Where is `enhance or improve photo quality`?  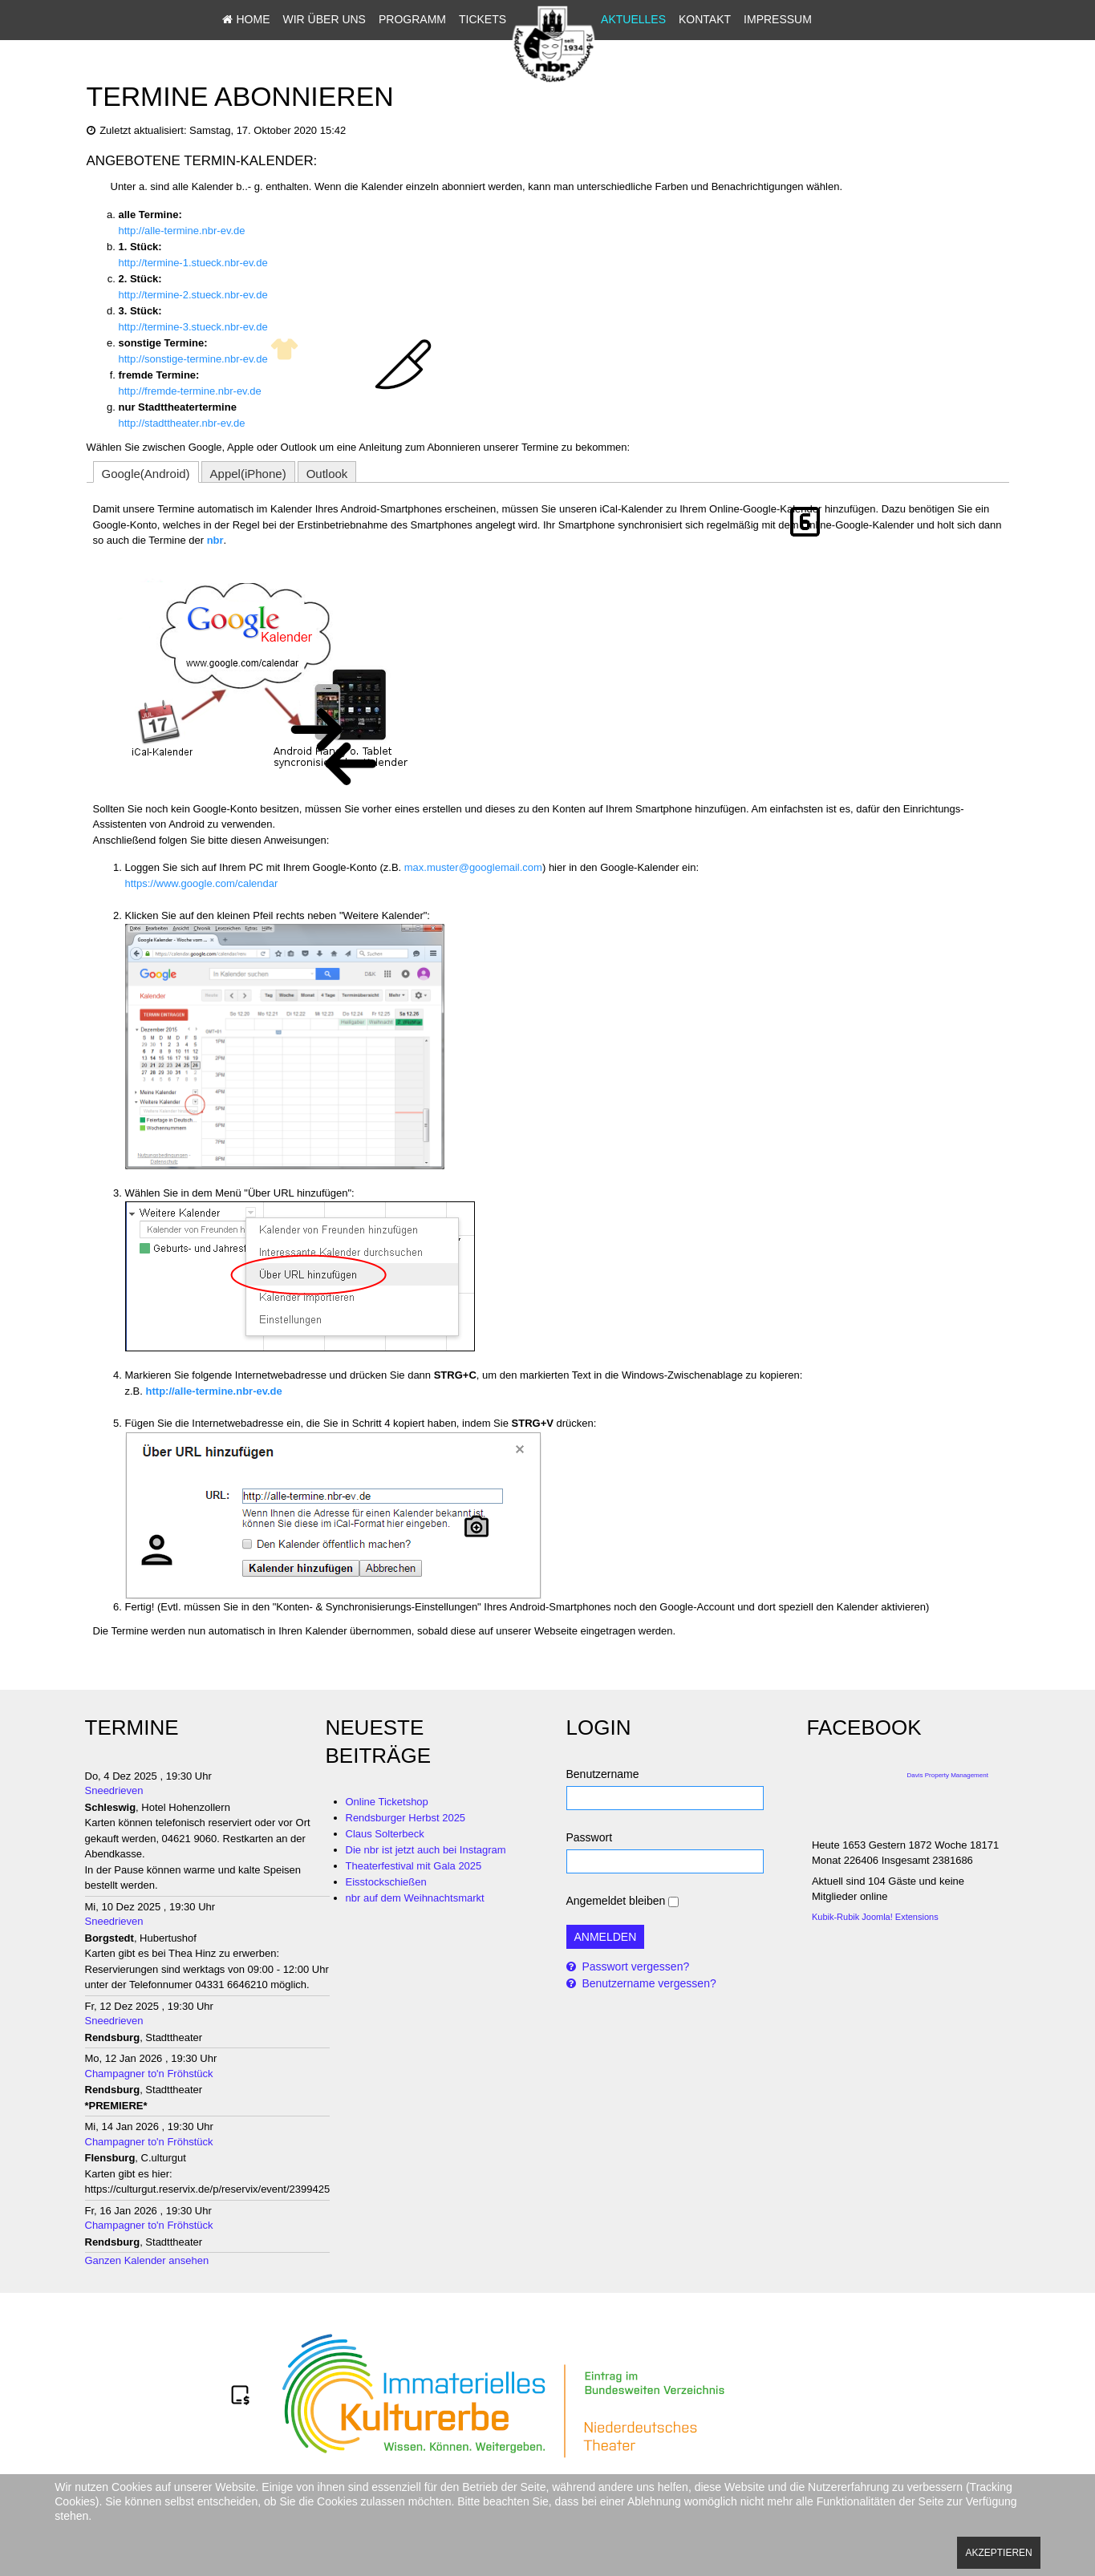 enhance or improve photo quality is located at coordinates (477, 1526).